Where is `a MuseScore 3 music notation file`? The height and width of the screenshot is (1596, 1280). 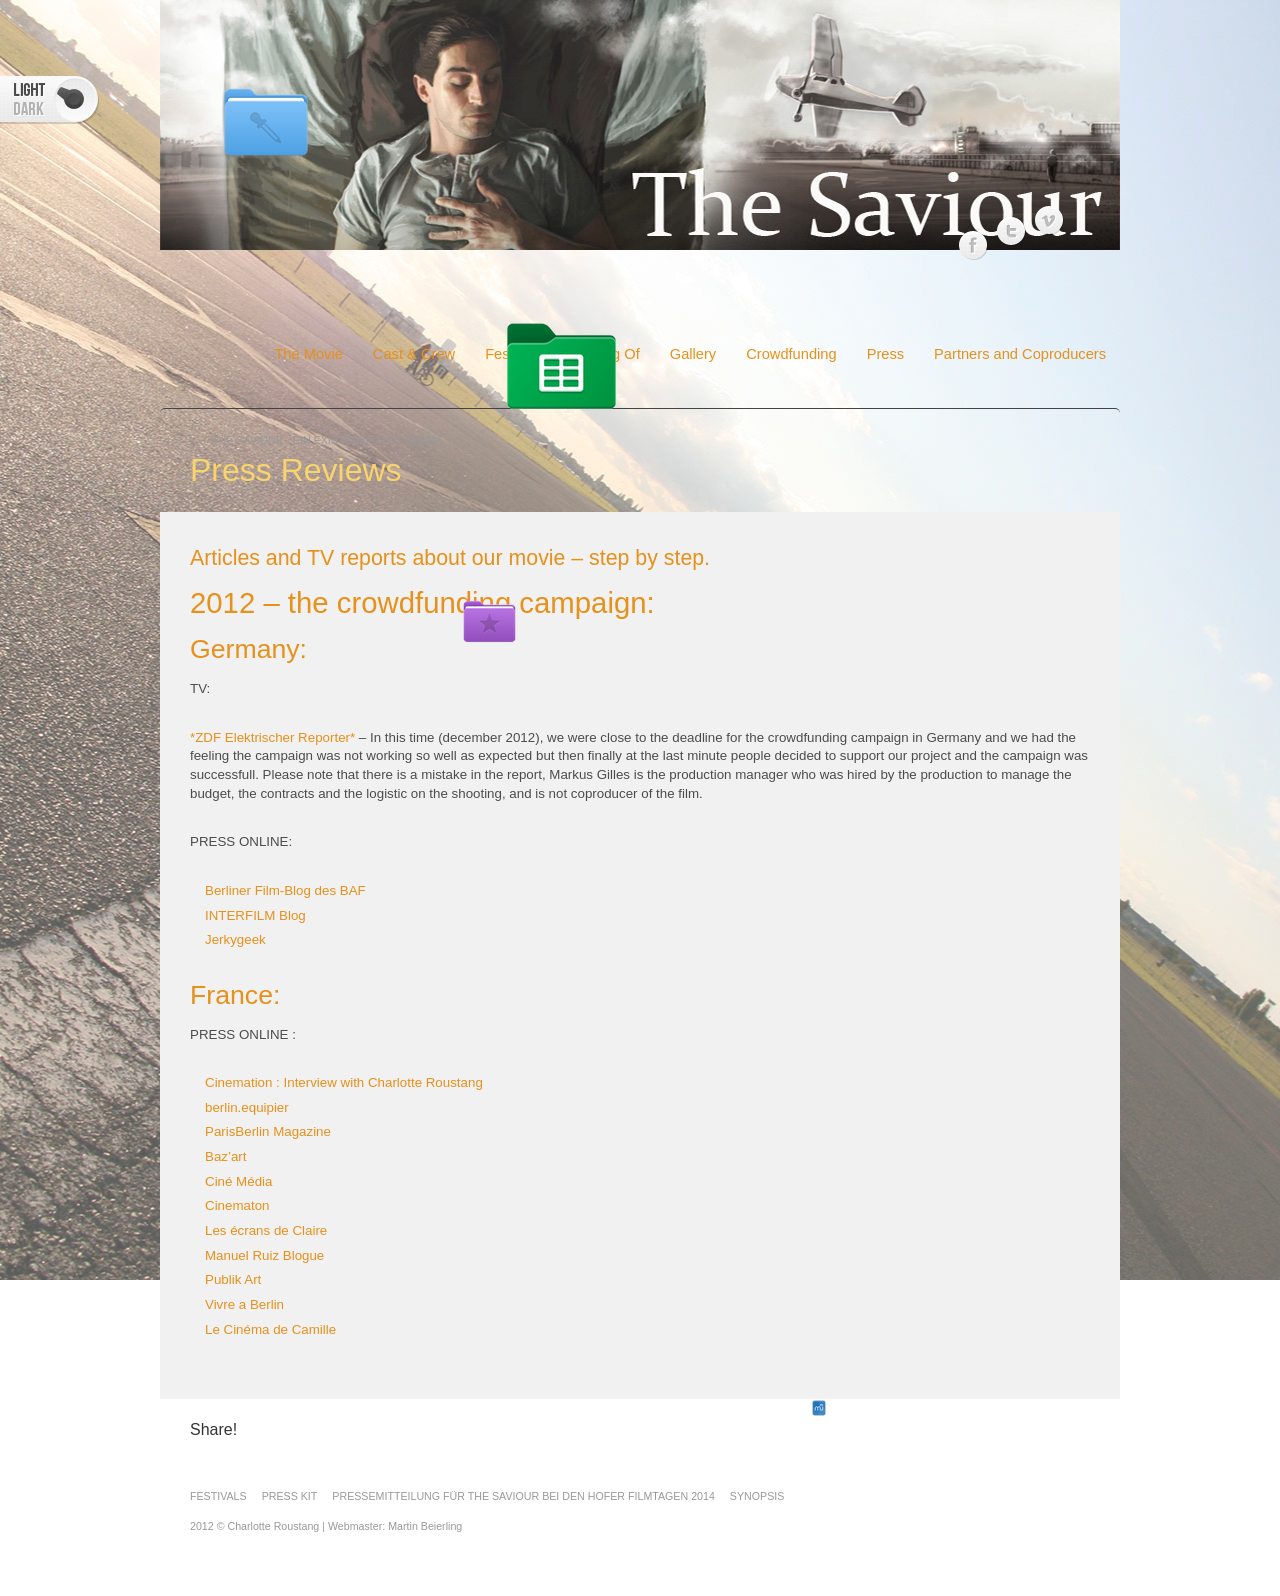 a MuseScore 3 music notation file is located at coordinates (819, 1408).